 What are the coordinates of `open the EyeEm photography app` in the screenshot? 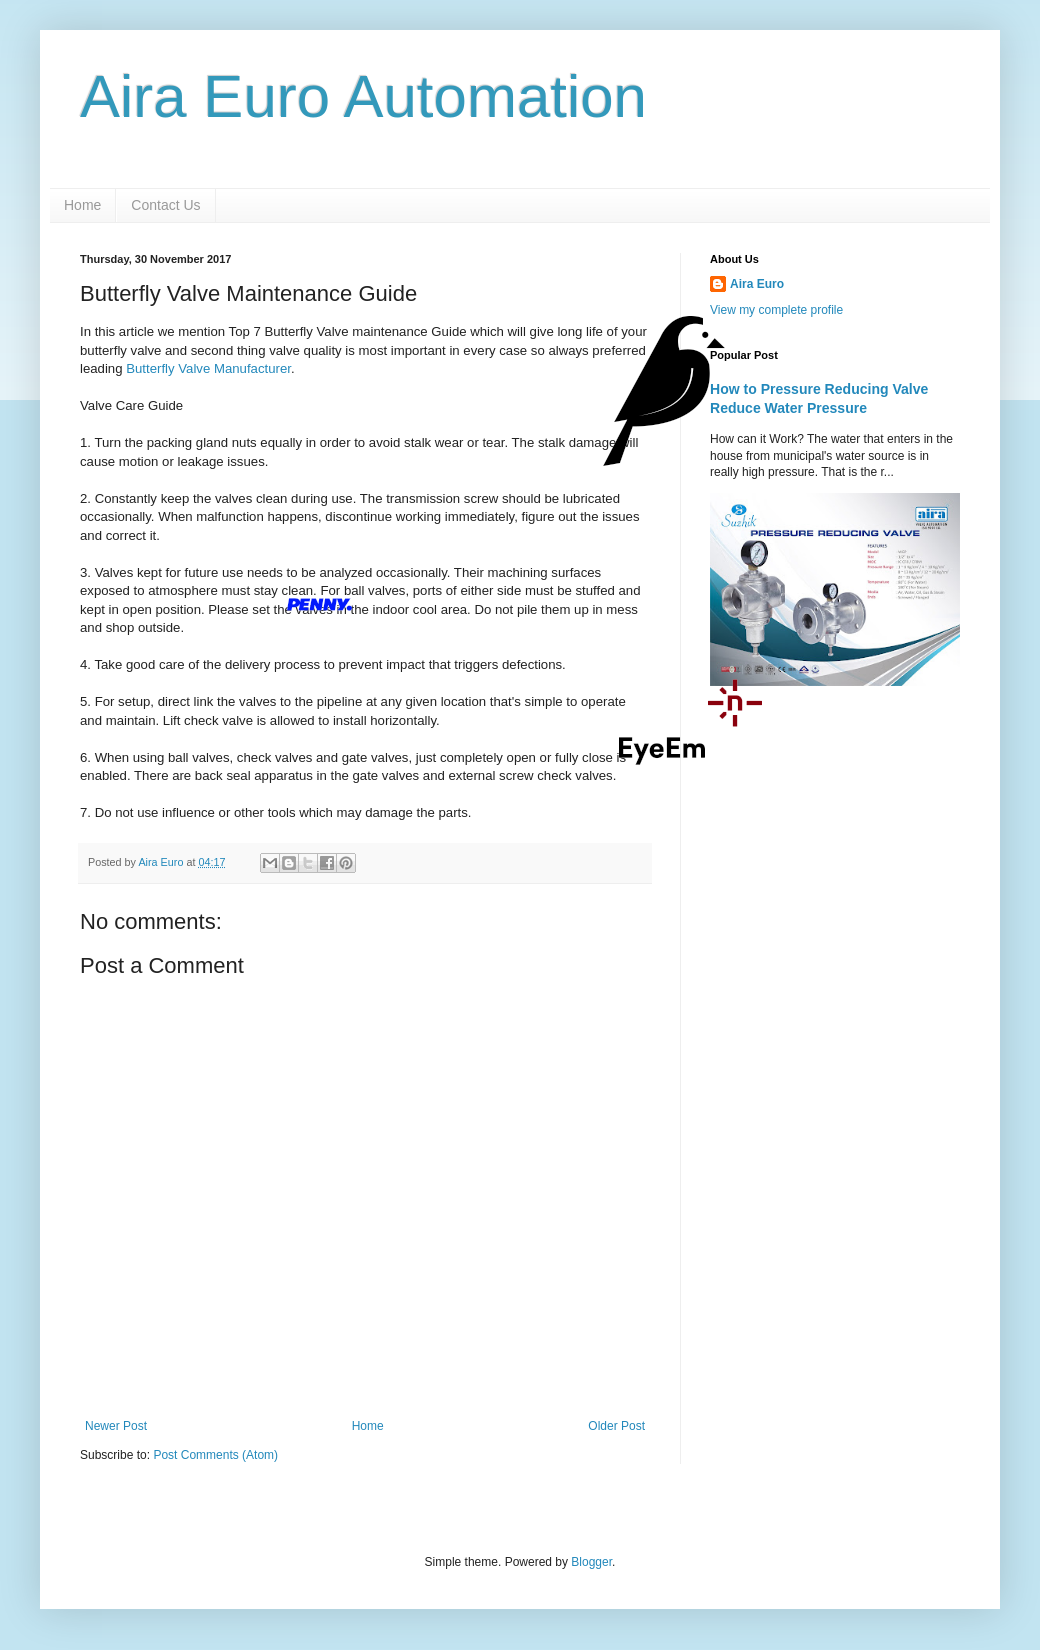 It's located at (662, 751).